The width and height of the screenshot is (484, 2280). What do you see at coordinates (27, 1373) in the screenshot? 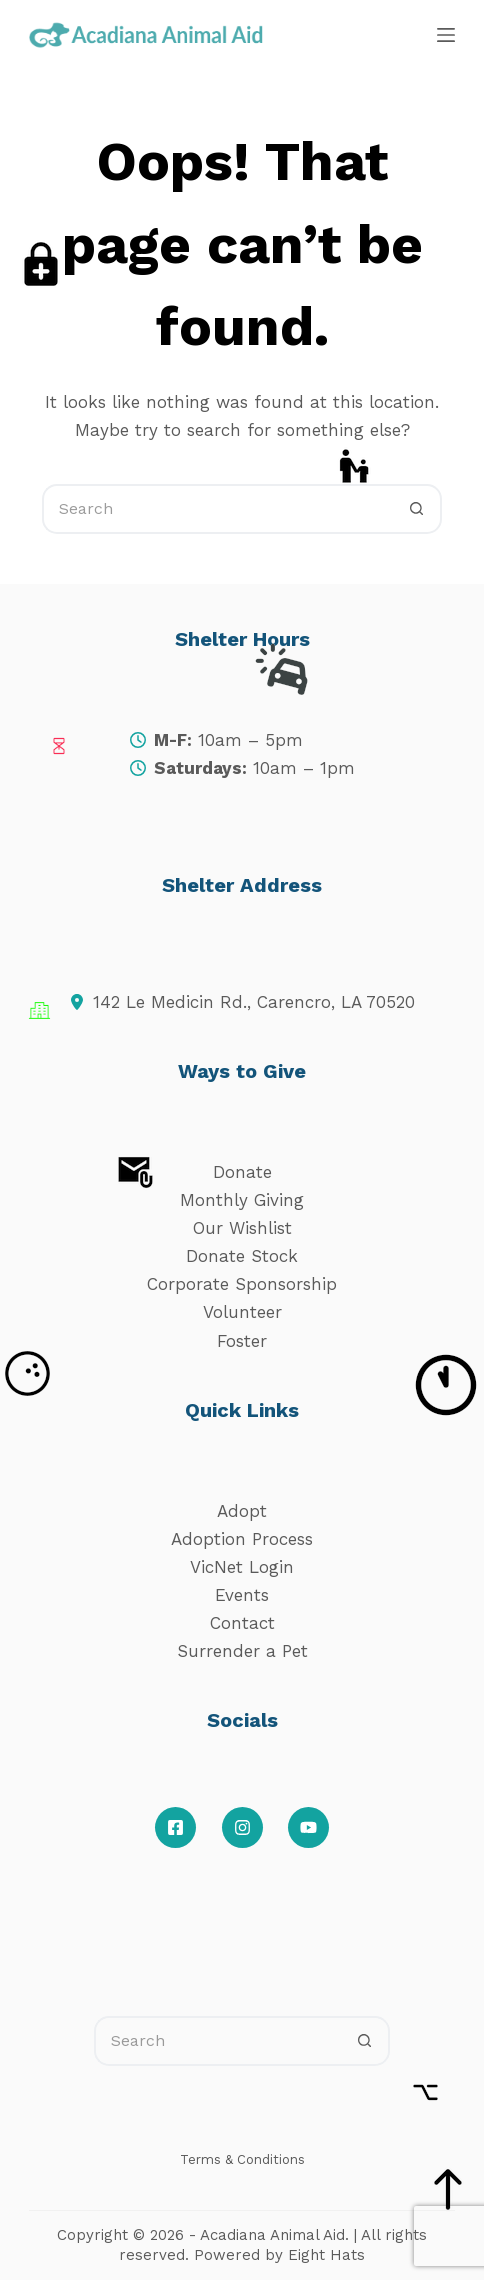
I see `access bowling or sports games` at bounding box center [27, 1373].